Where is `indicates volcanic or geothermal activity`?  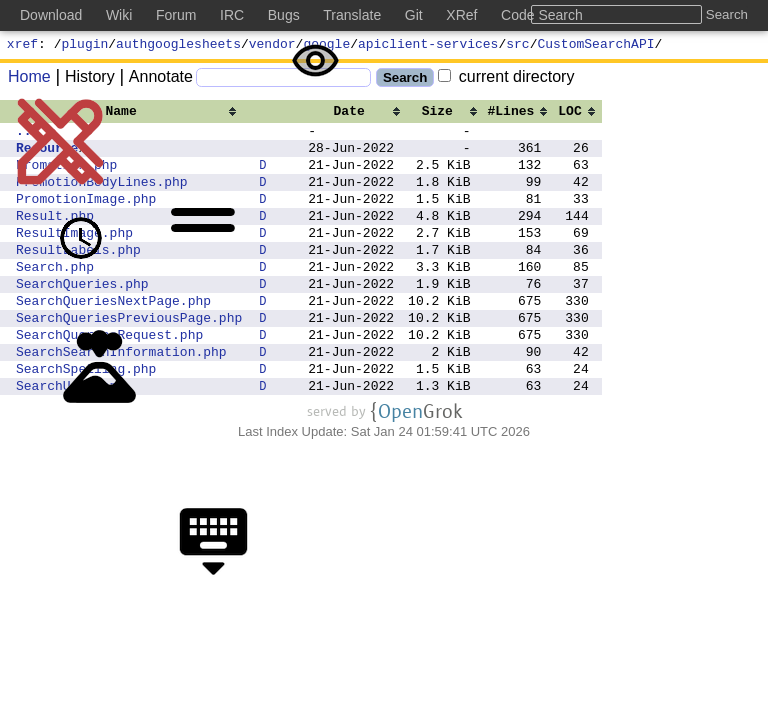 indicates volcanic or geothermal activity is located at coordinates (99, 366).